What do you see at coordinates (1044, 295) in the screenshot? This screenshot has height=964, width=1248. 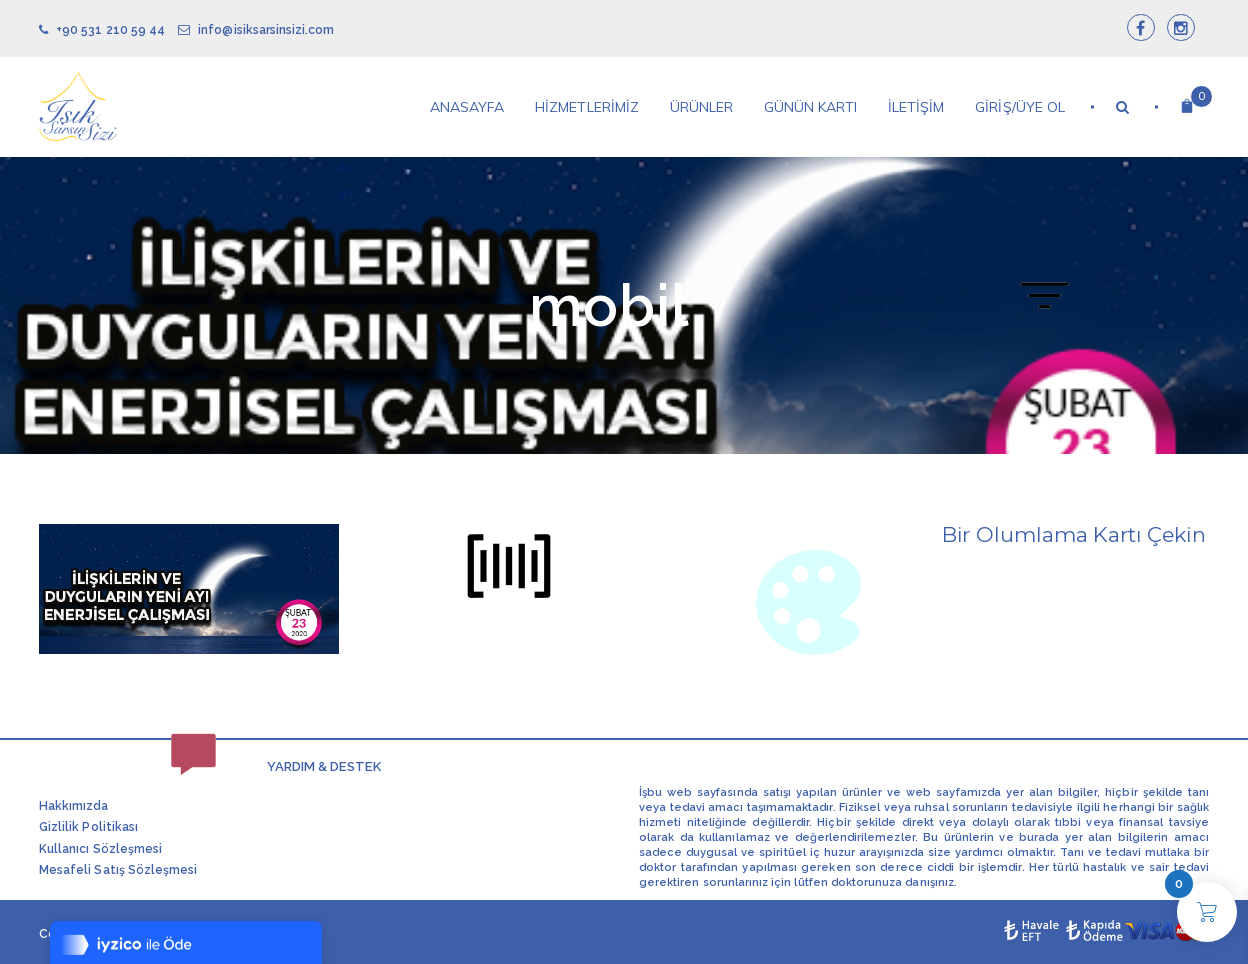 I see `filter or sort content` at bounding box center [1044, 295].